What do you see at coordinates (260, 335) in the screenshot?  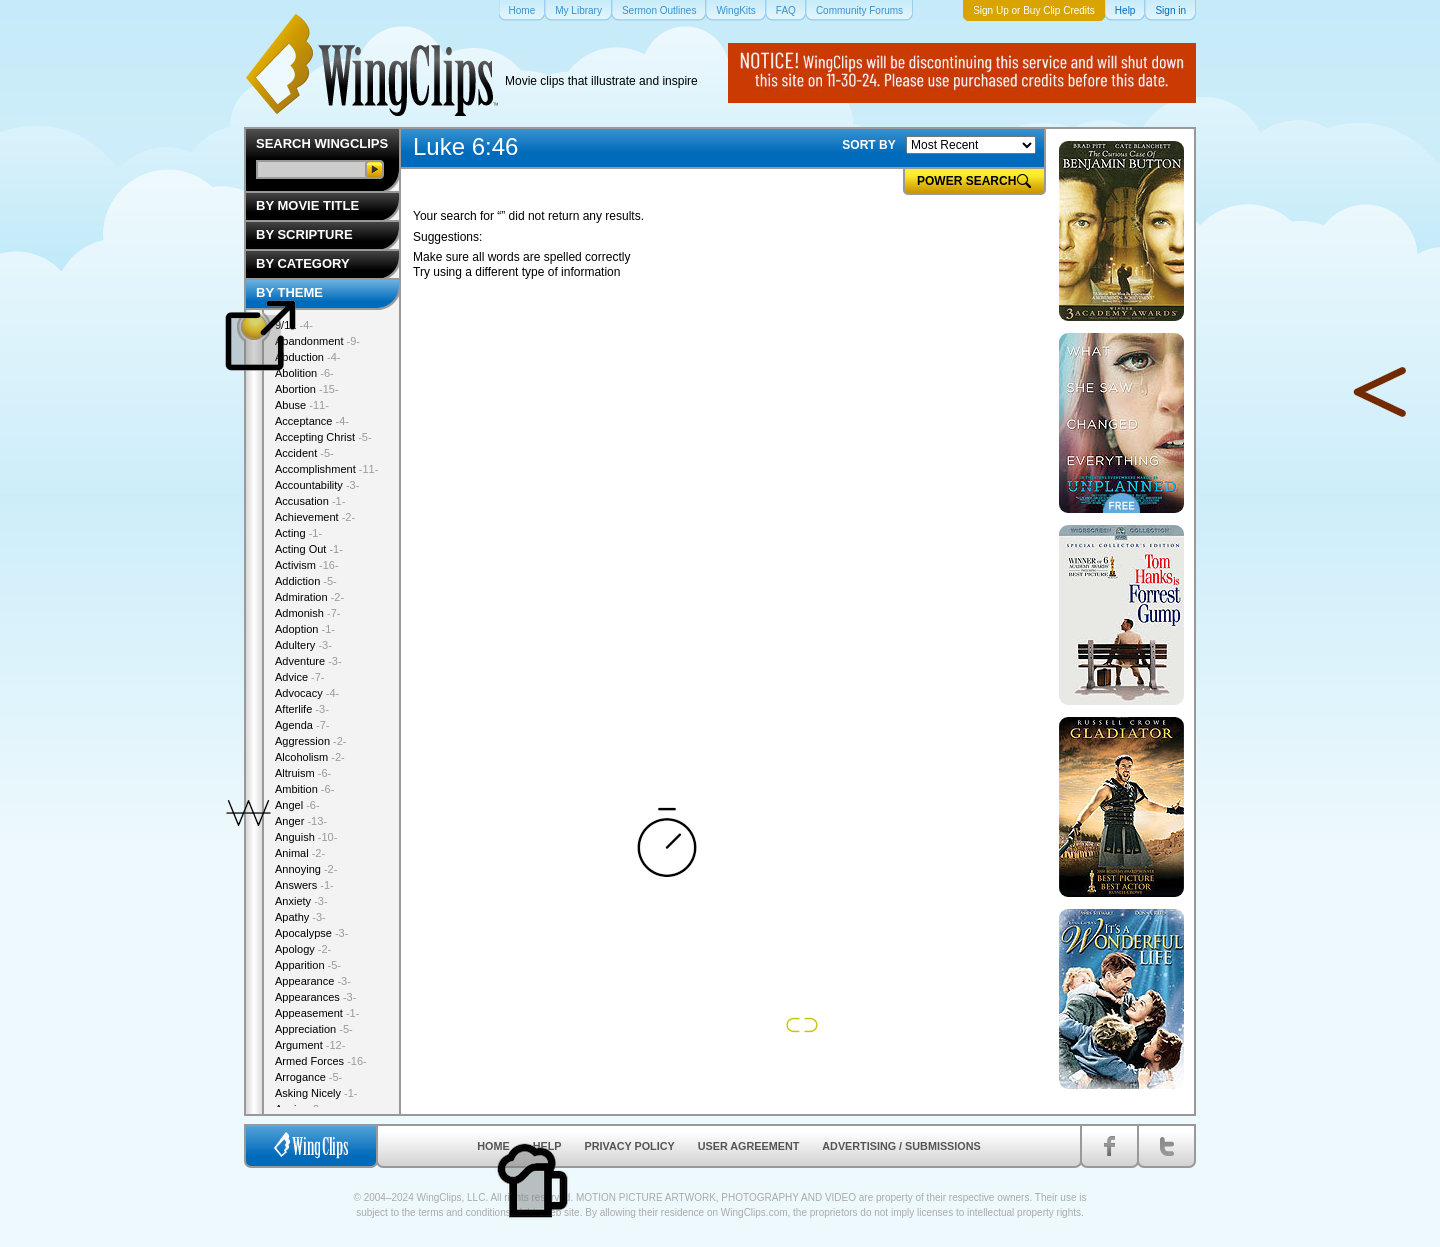 I see `open link in a new window or tab` at bounding box center [260, 335].